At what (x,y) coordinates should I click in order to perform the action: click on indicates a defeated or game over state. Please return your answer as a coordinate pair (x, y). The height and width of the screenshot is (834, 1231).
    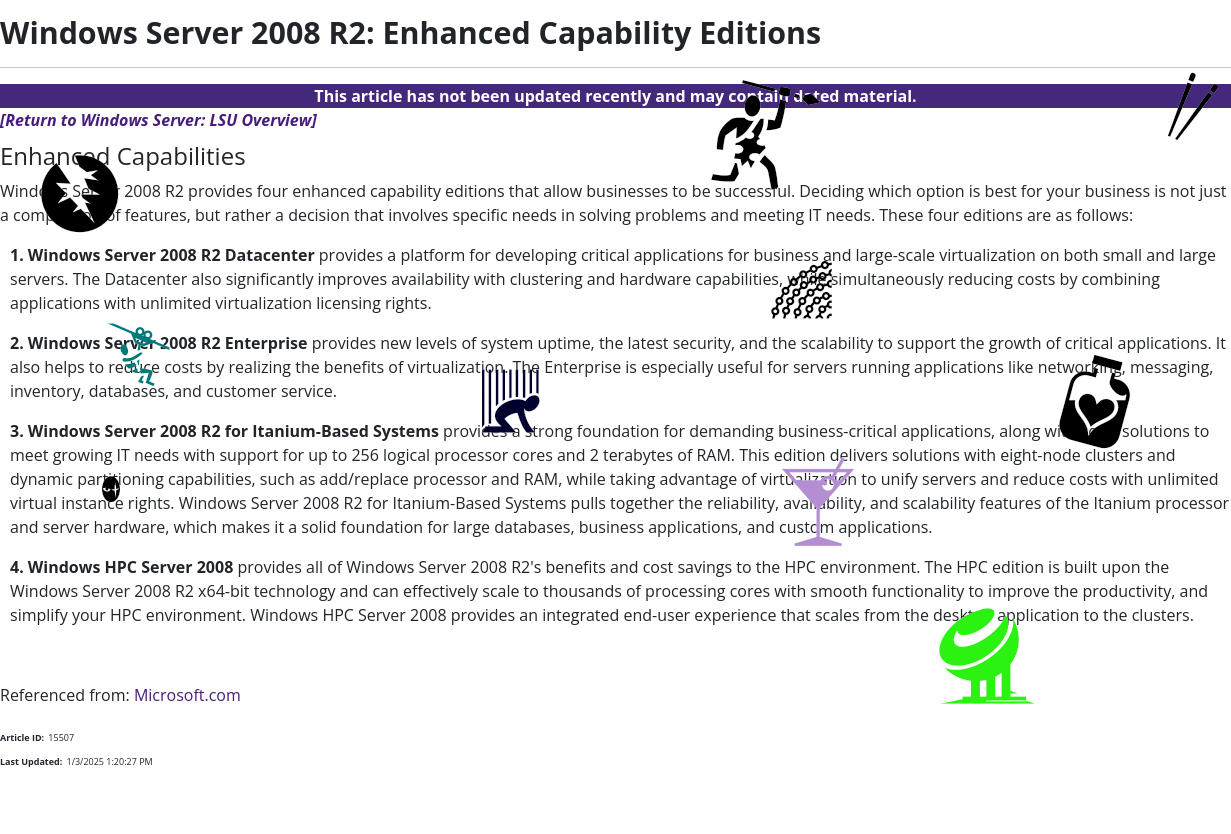
    Looking at the image, I should click on (510, 401).